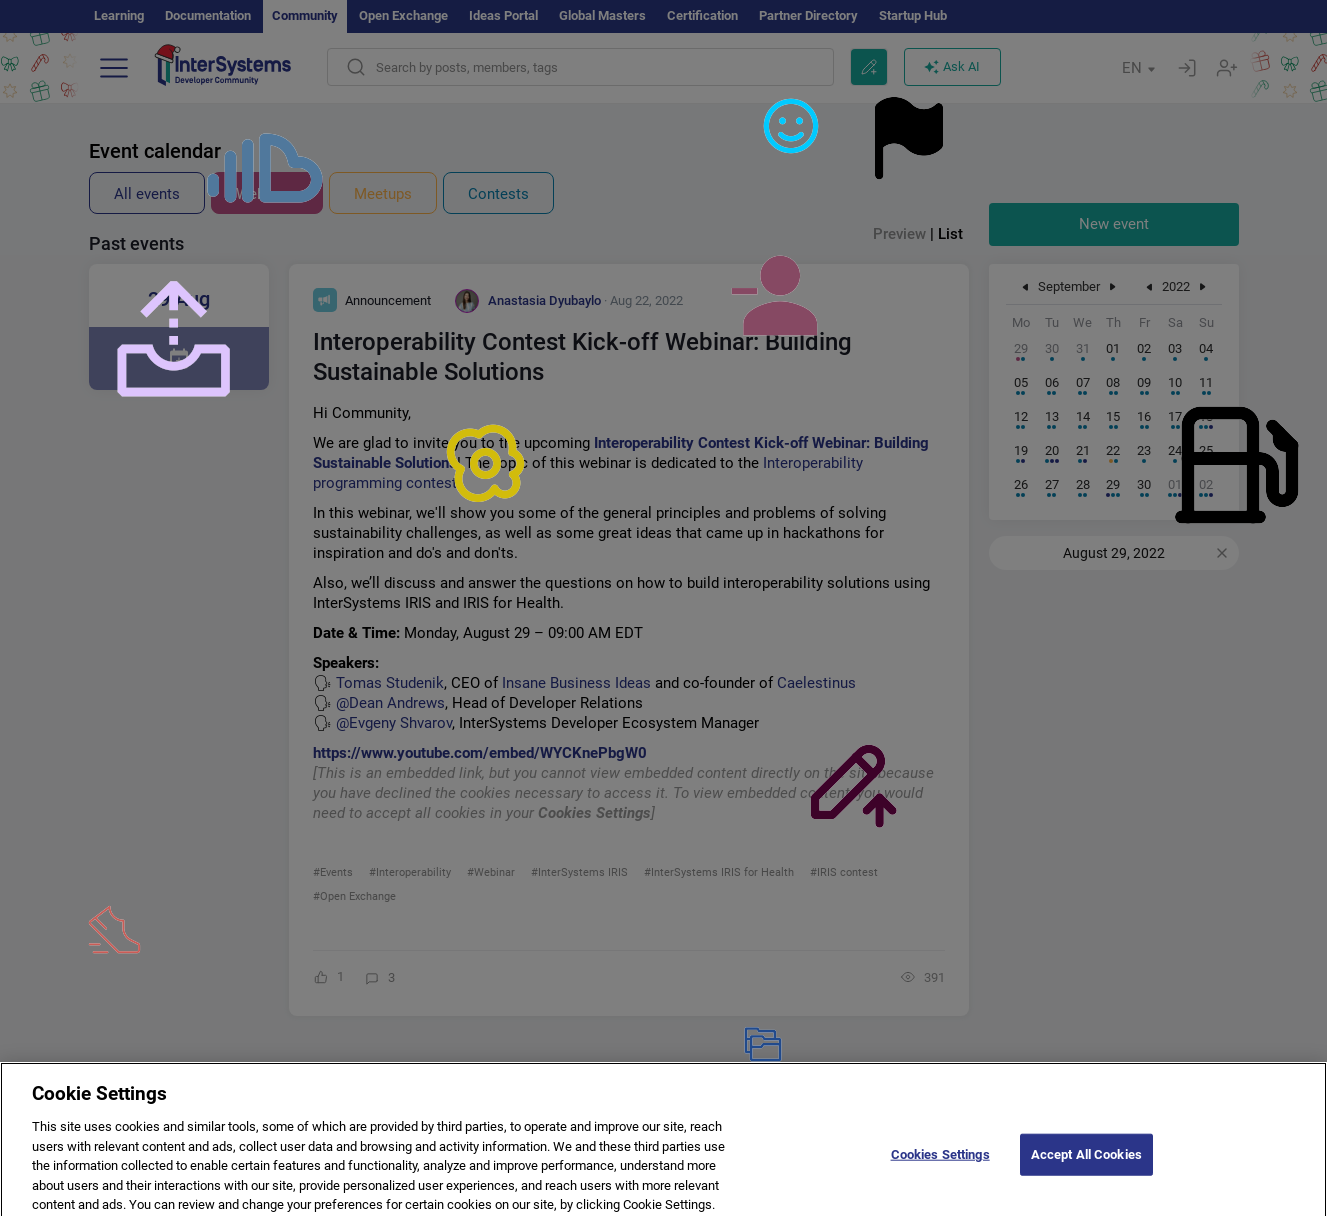 Image resolution: width=1327 pixels, height=1216 pixels. Describe the element at coordinates (849, 780) in the screenshot. I see `upload or publish your edits` at that location.